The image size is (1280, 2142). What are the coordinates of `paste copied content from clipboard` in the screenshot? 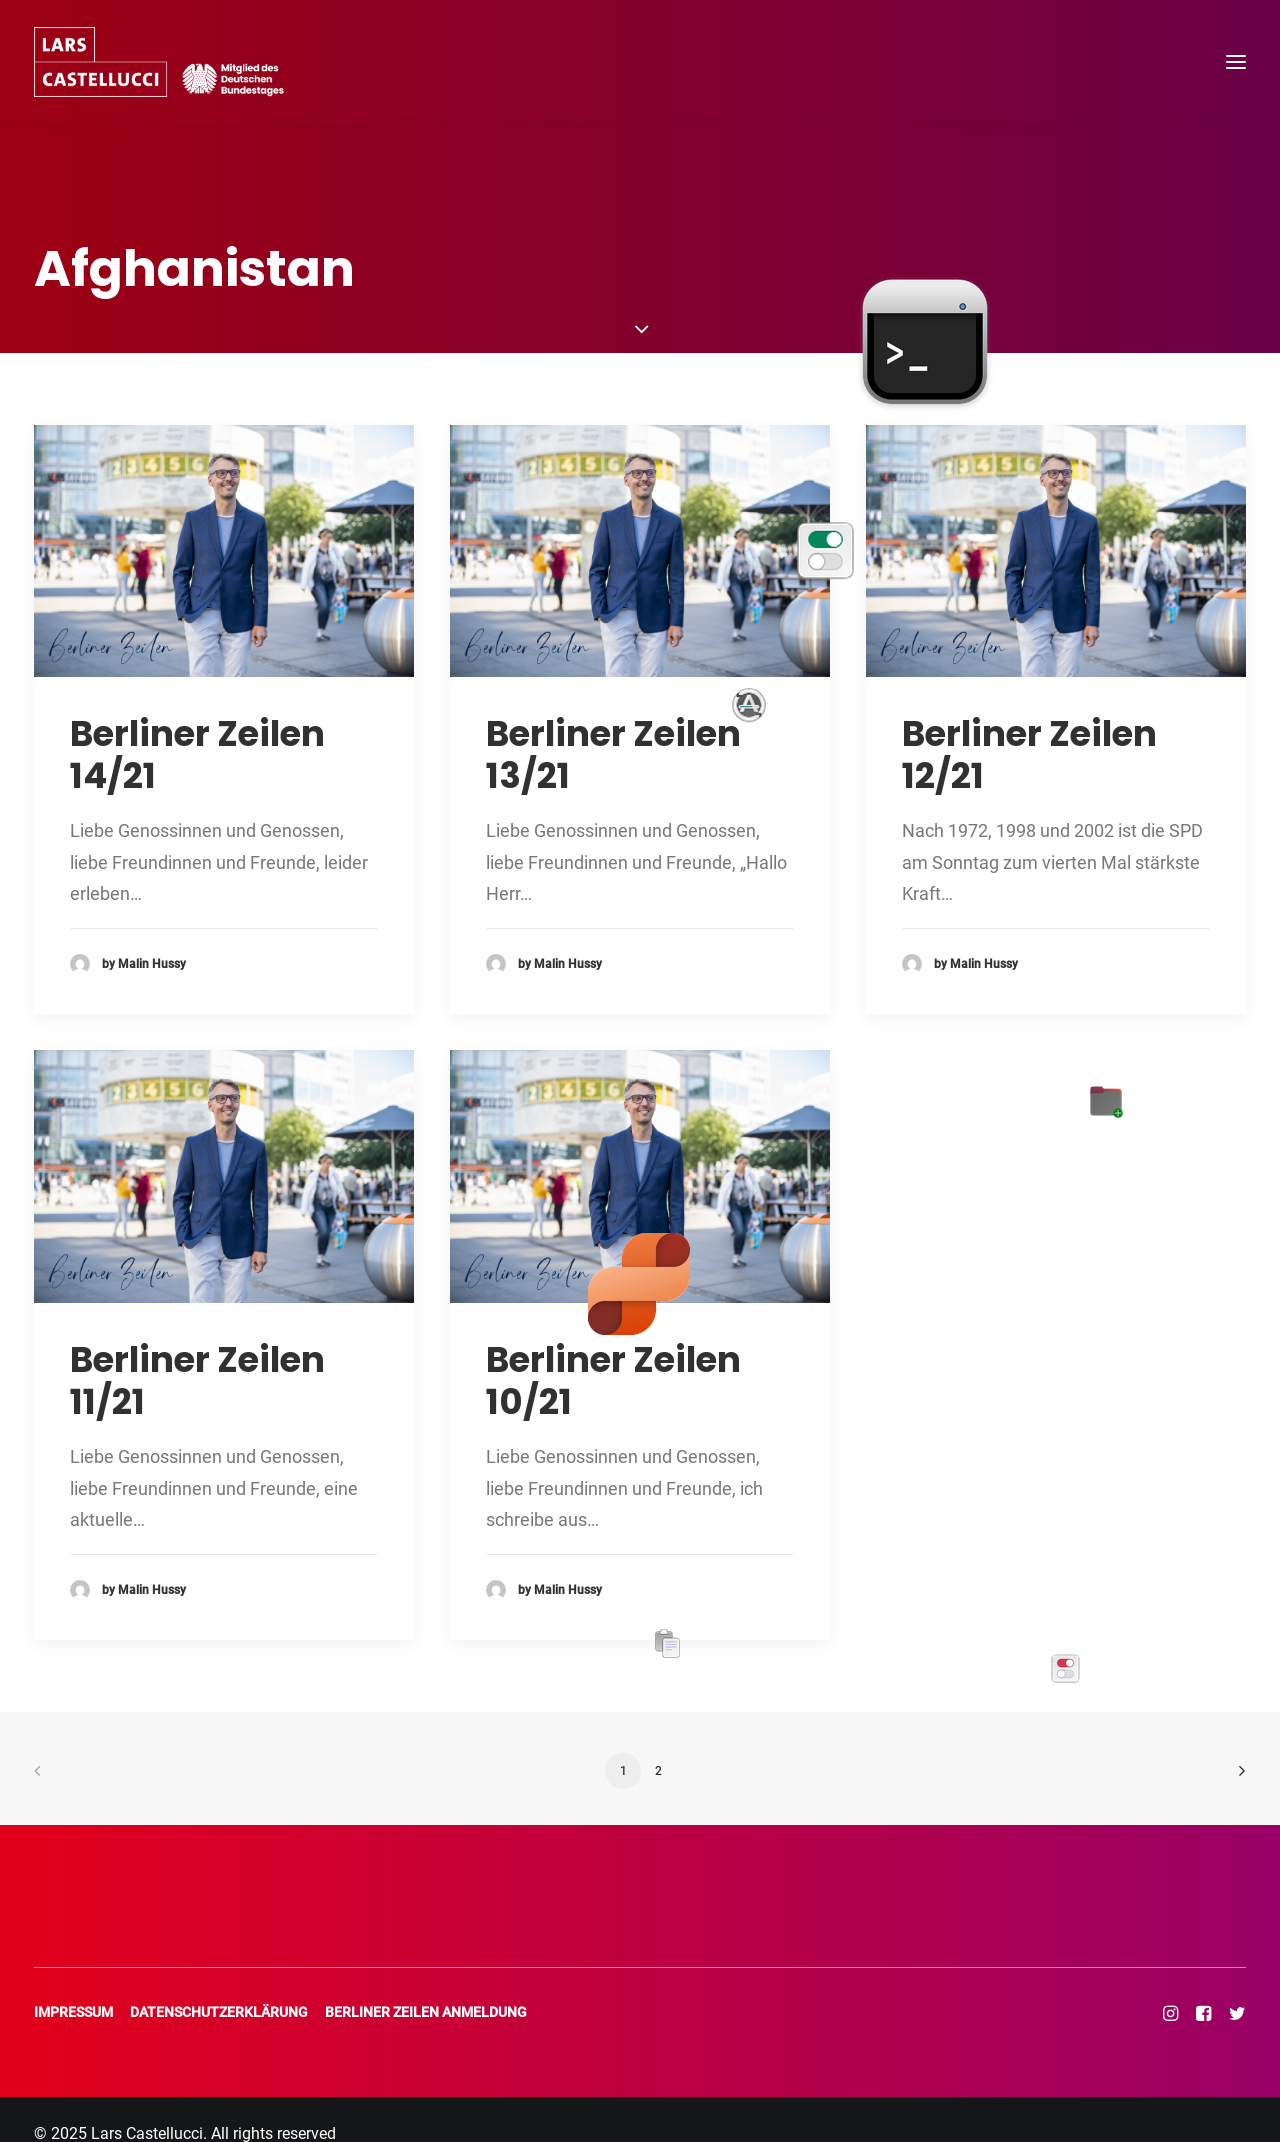 It's located at (667, 1643).